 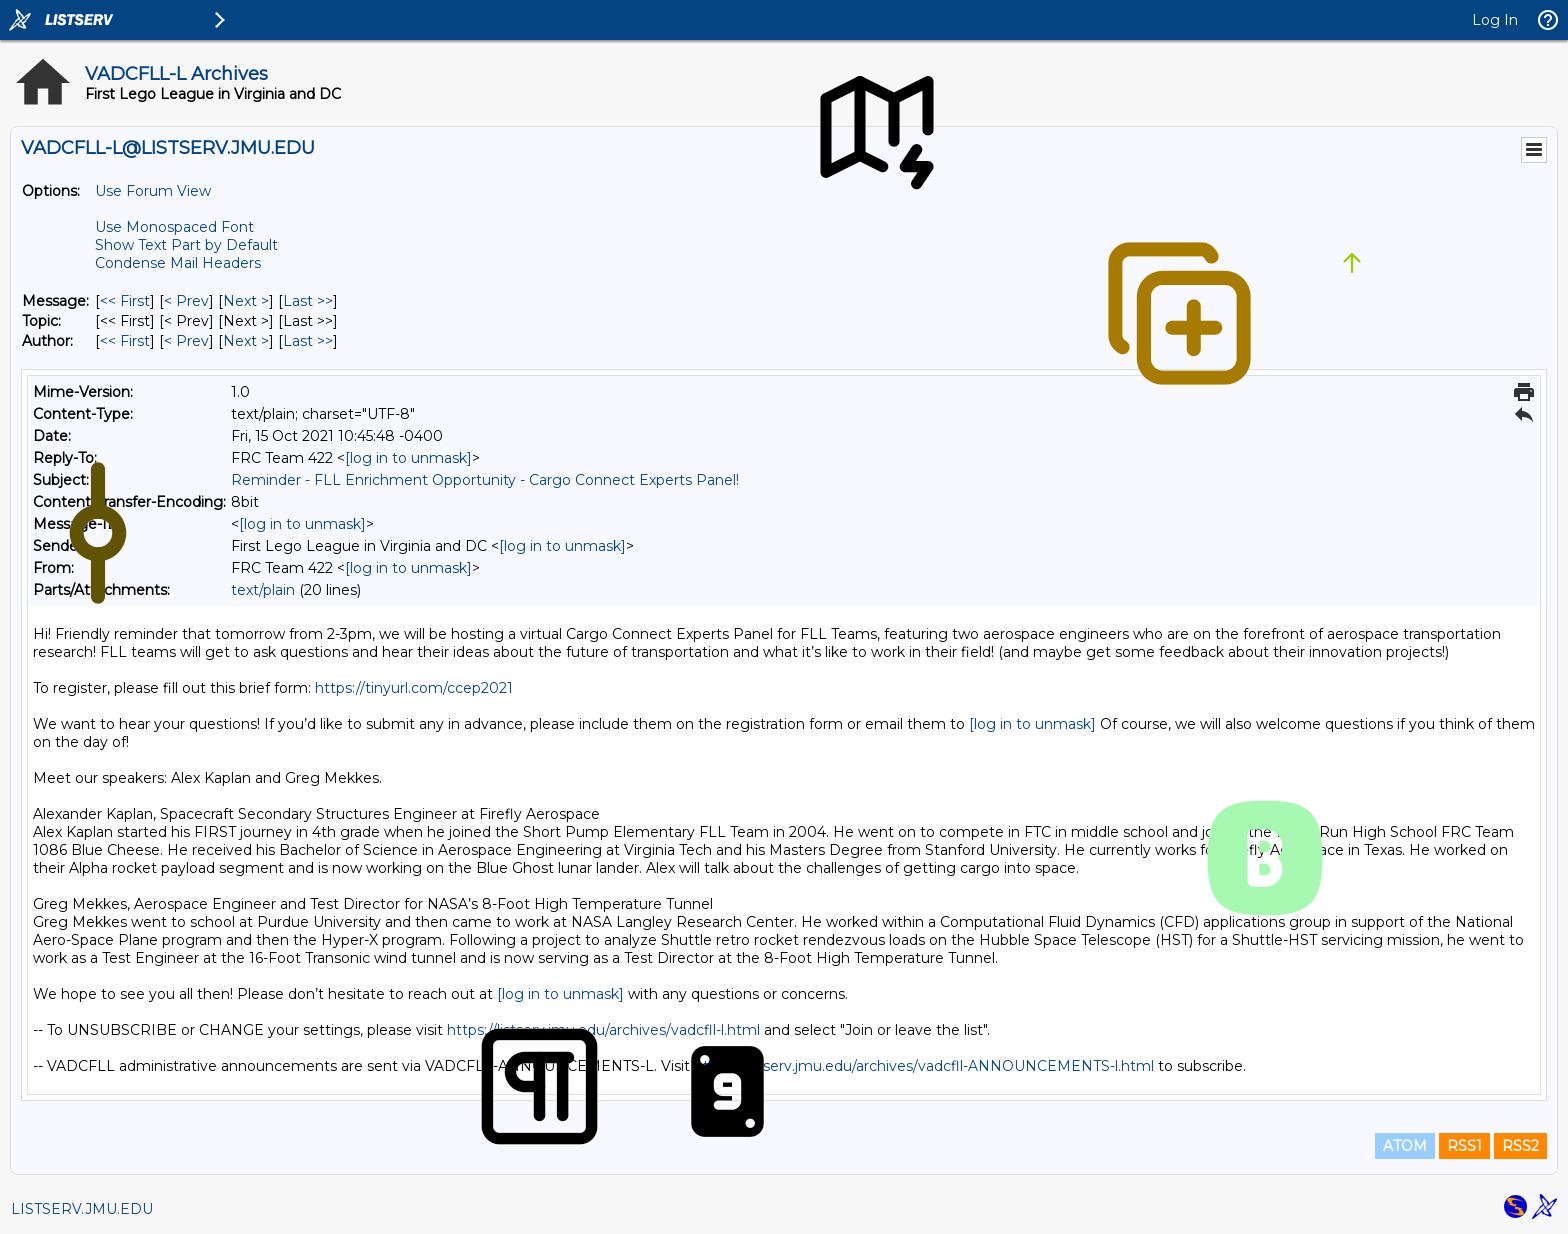 I want to click on apply bold formatting to text, so click(x=1265, y=858).